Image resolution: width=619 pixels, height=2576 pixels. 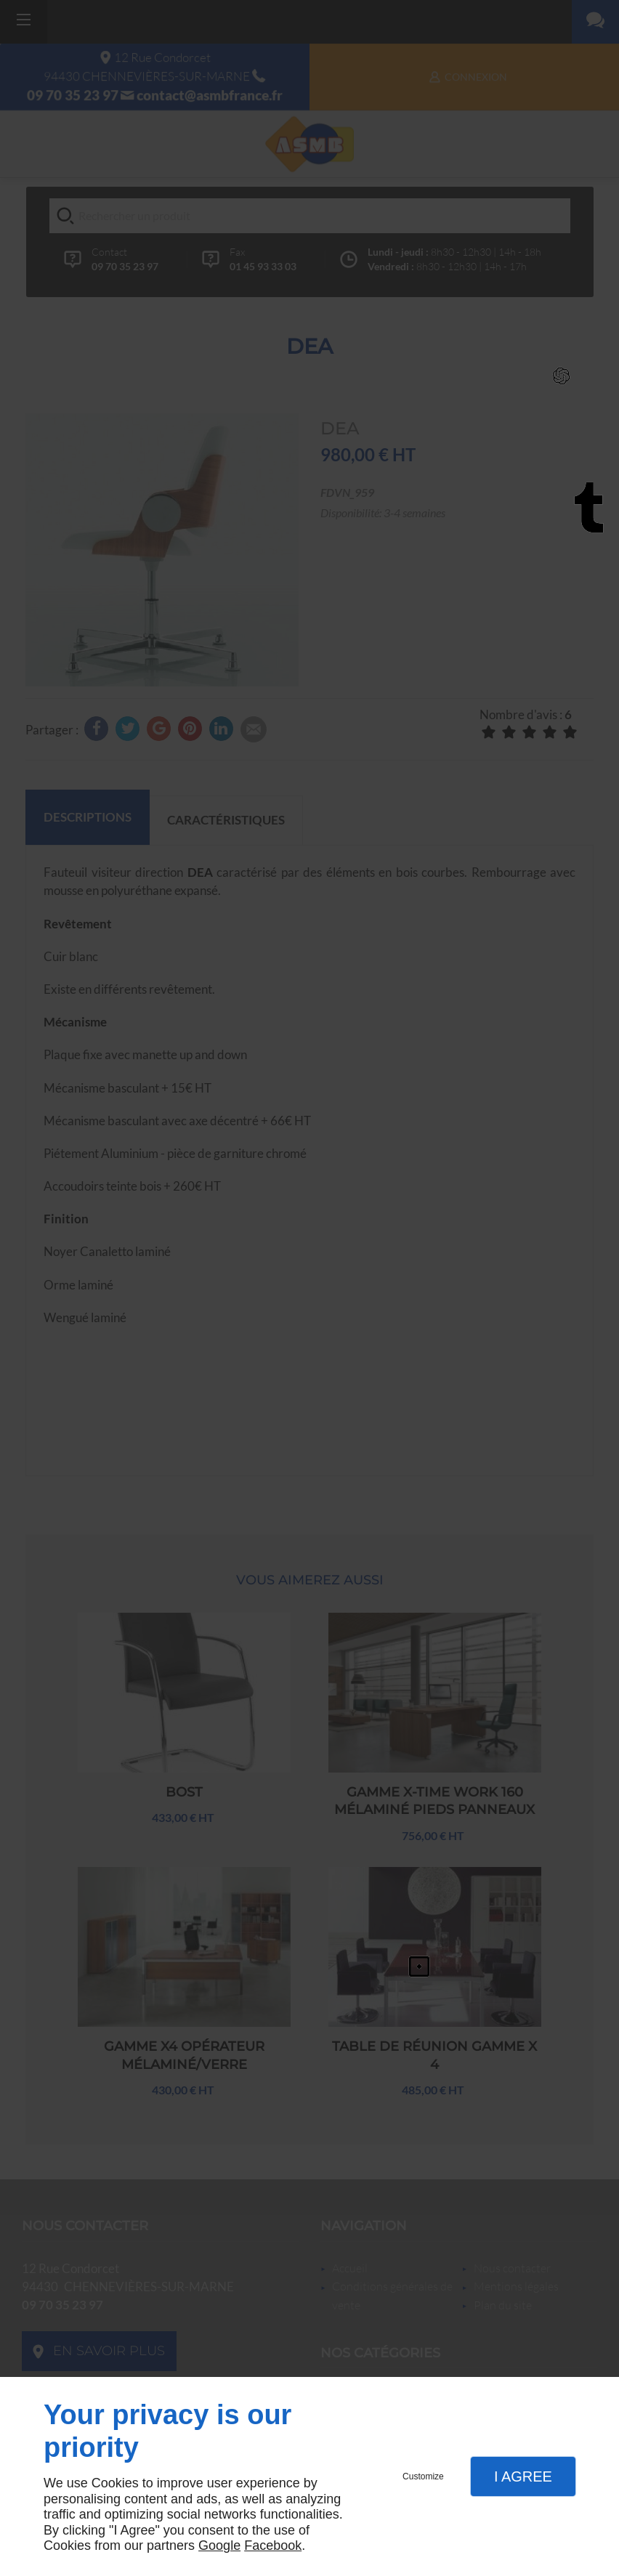 What do you see at coordinates (419, 1967) in the screenshot?
I see `roll the dice or generate a random result` at bounding box center [419, 1967].